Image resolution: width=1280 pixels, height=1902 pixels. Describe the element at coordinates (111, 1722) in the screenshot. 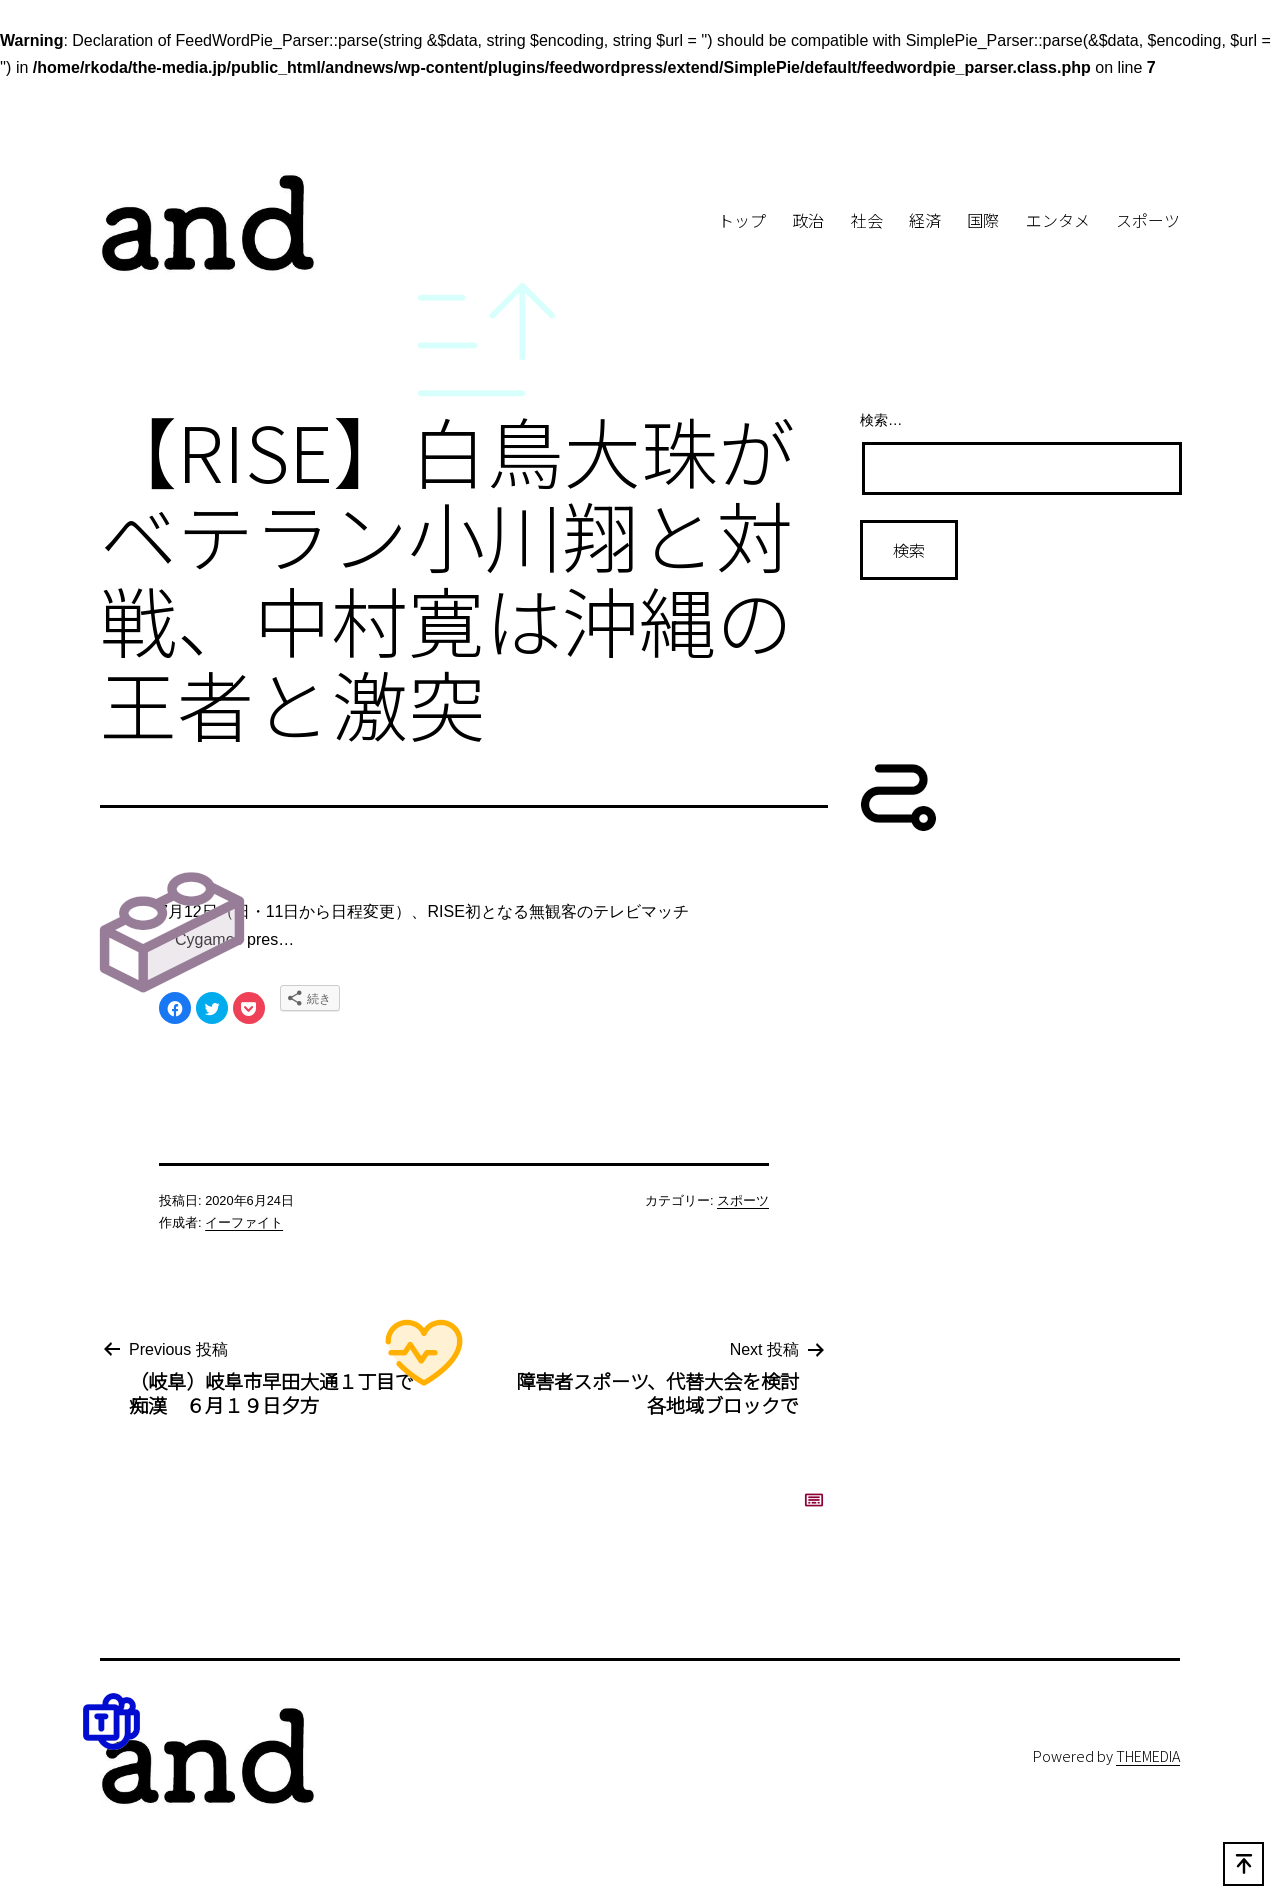

I see `open microsoft teams` at that location.